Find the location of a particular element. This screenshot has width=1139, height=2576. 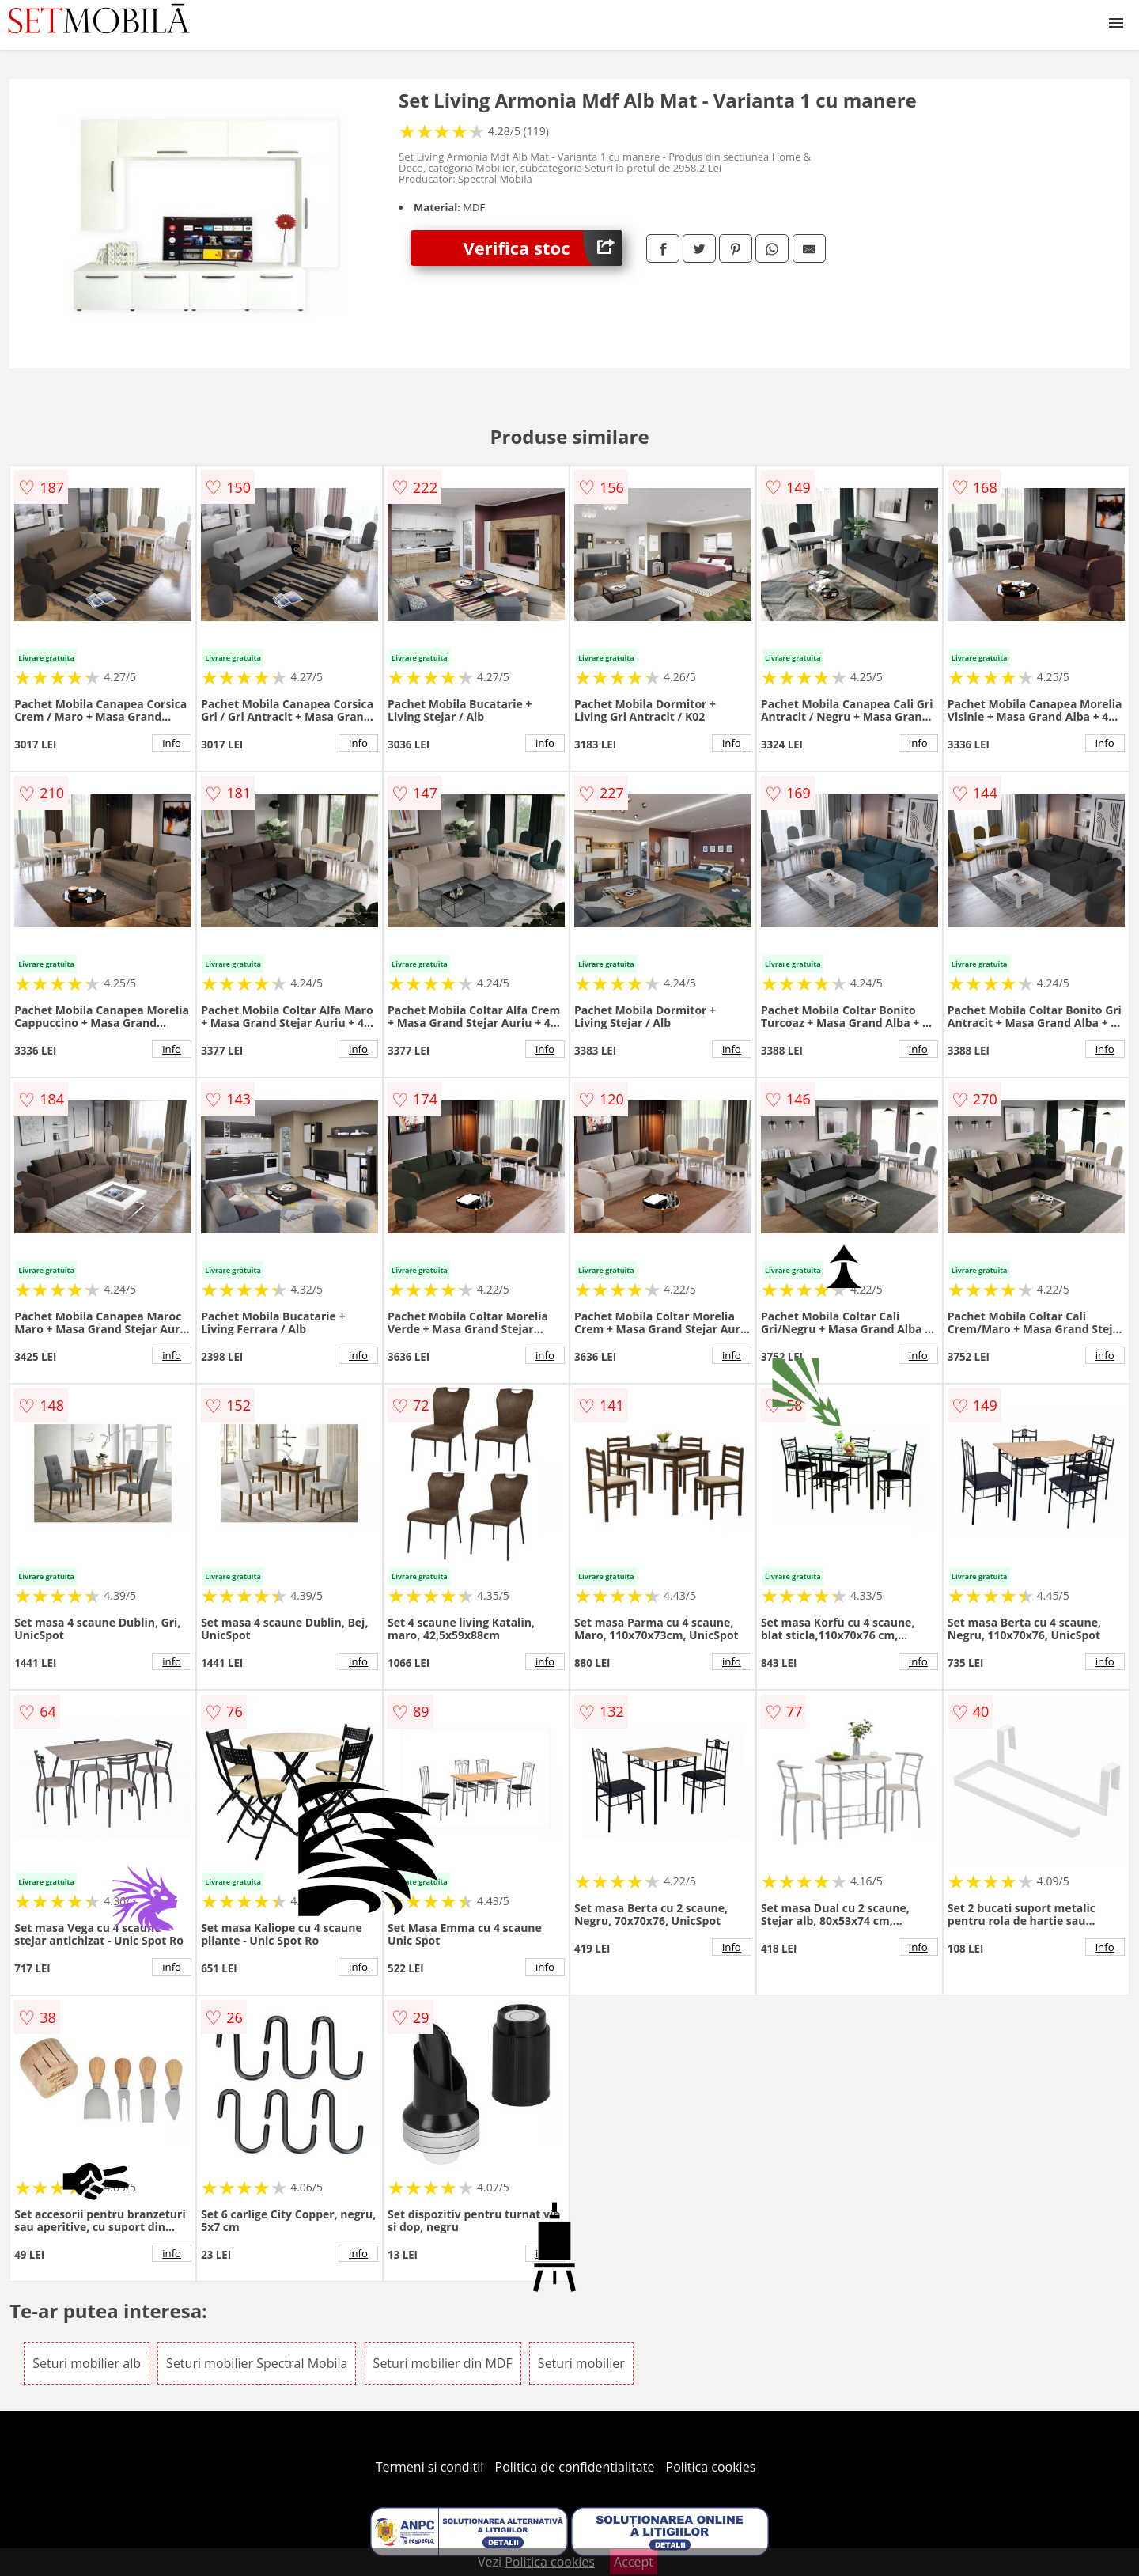

activate fire-based attack or ability is located at coordinates (368, 1846).